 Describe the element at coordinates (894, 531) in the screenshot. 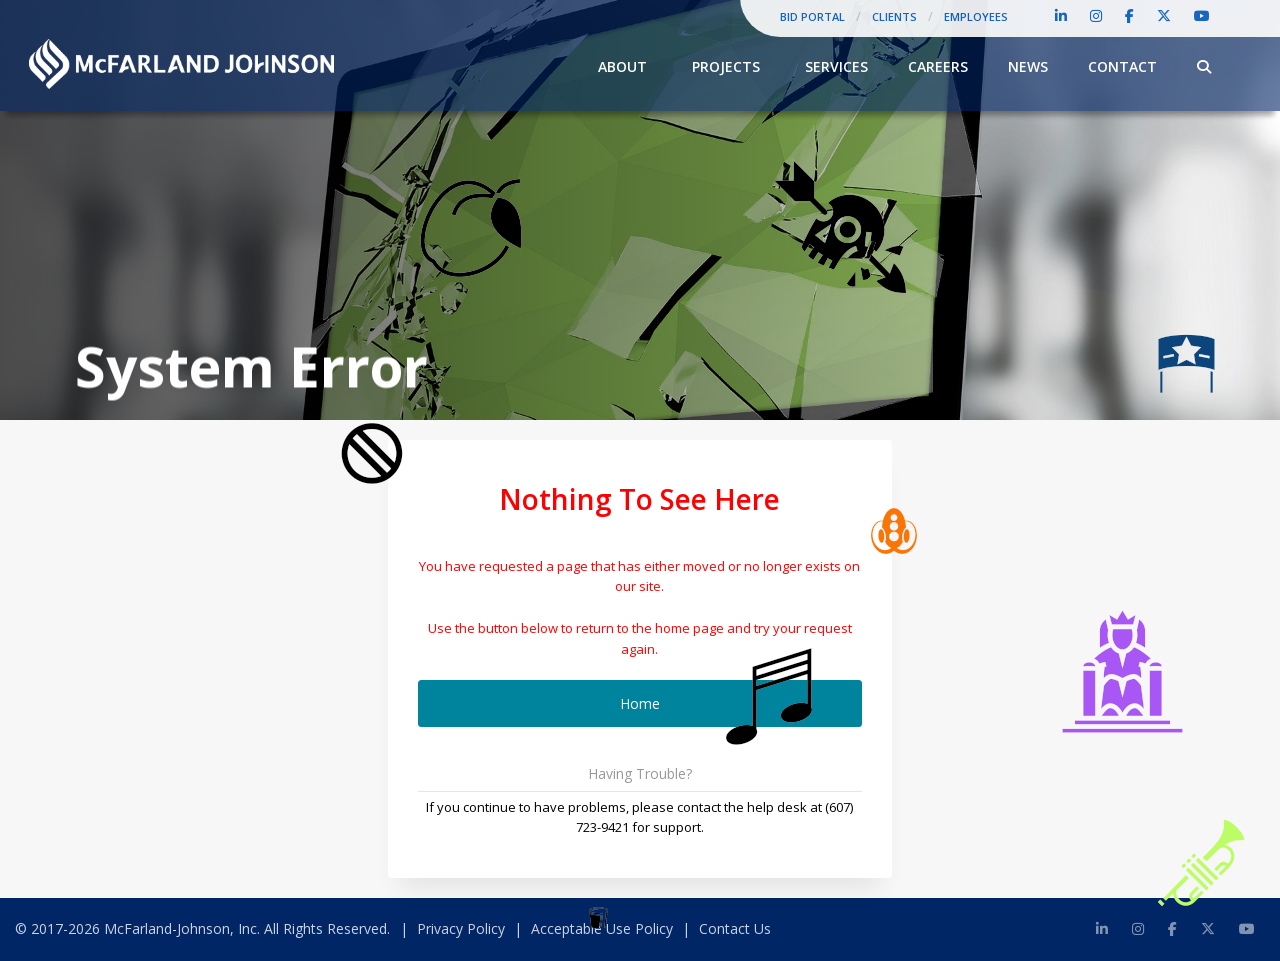

I see `decorative game badge or achievement emblem` at that location.